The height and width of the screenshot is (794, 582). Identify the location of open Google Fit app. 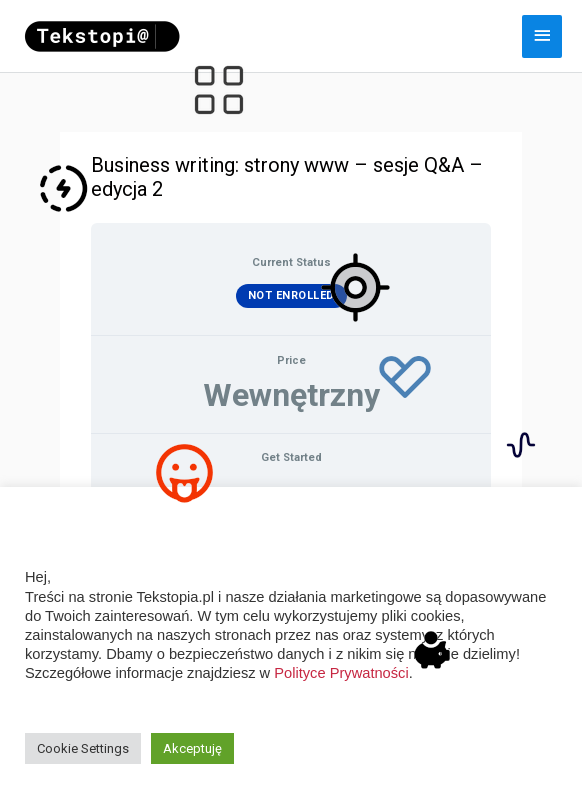
(405, 376).